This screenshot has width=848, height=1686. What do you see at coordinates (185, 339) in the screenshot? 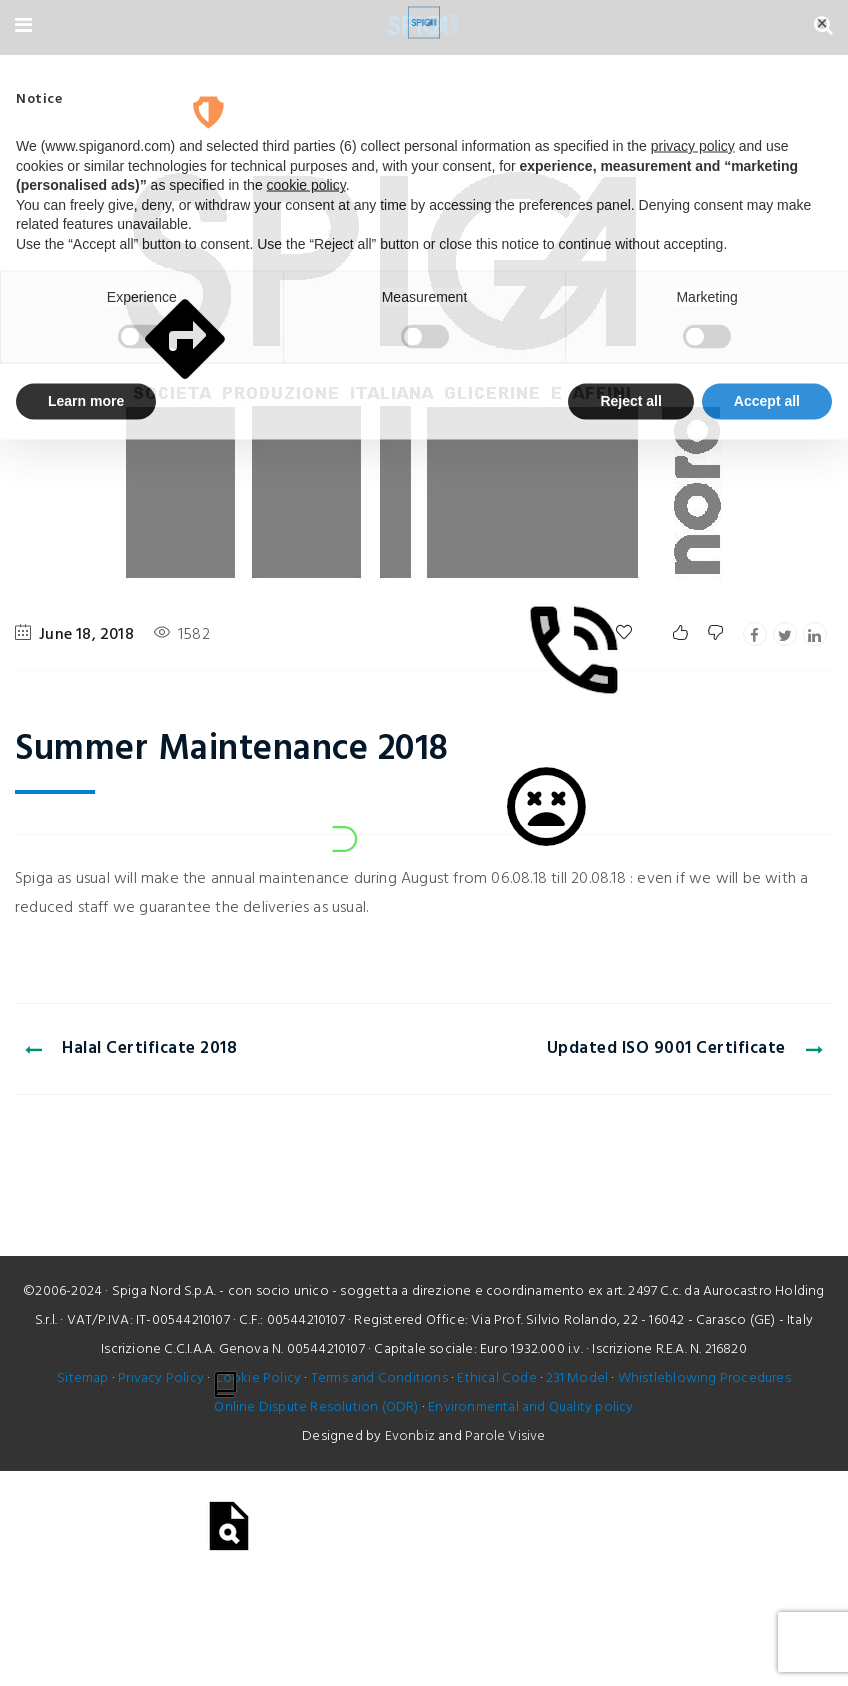
I see `get directions to a destination` at bounding box center [185, 339].